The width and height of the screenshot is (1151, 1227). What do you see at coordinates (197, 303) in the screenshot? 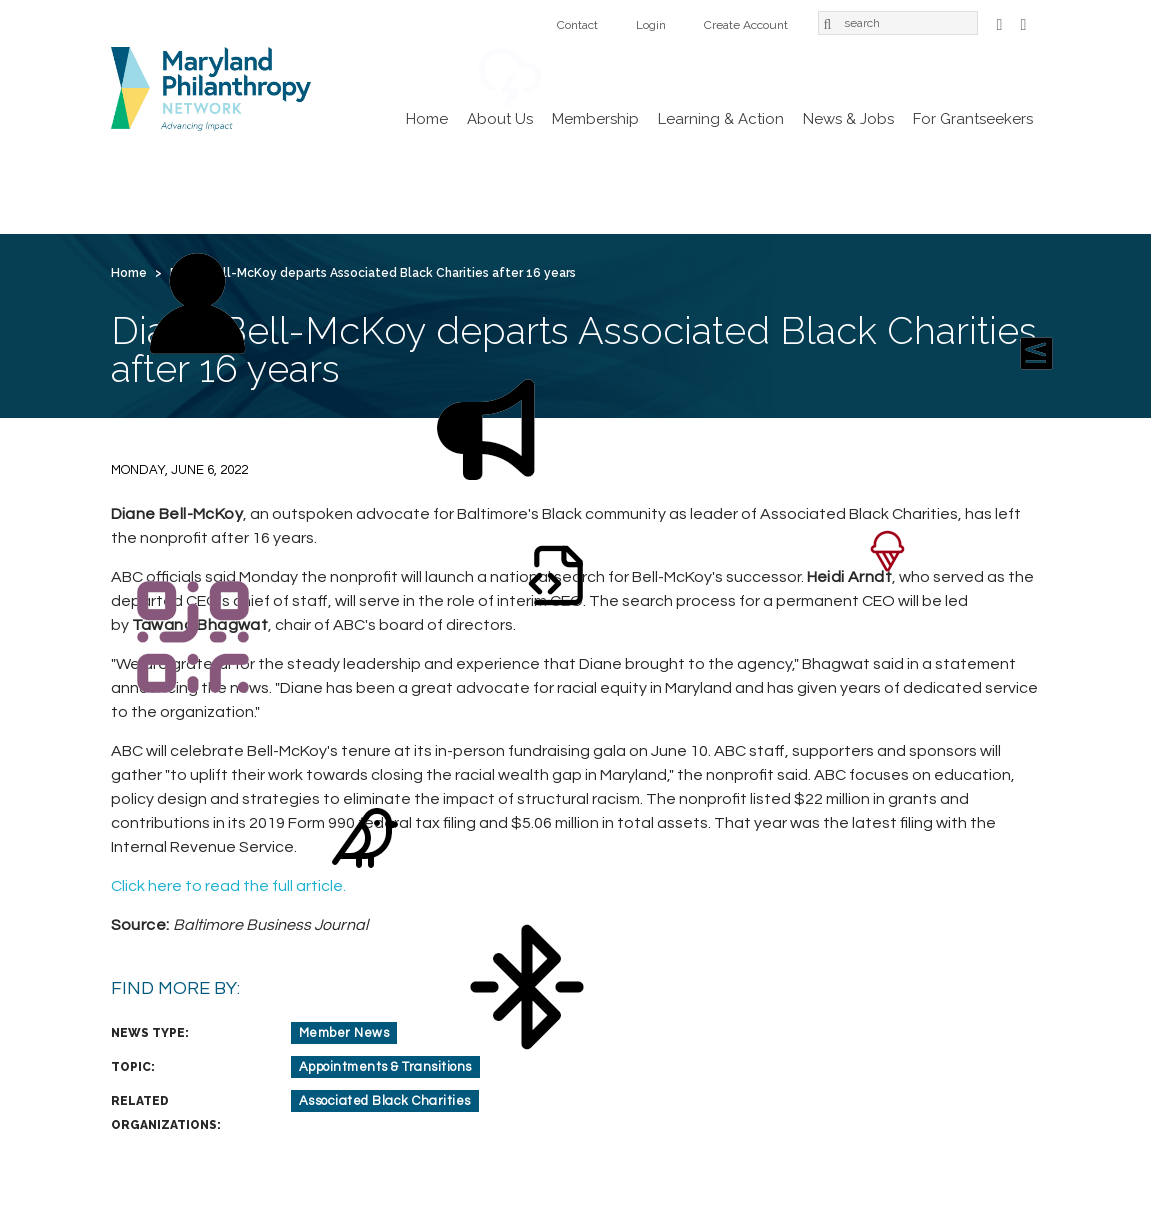
I see `view your profile` at bounding box center [197, 303].